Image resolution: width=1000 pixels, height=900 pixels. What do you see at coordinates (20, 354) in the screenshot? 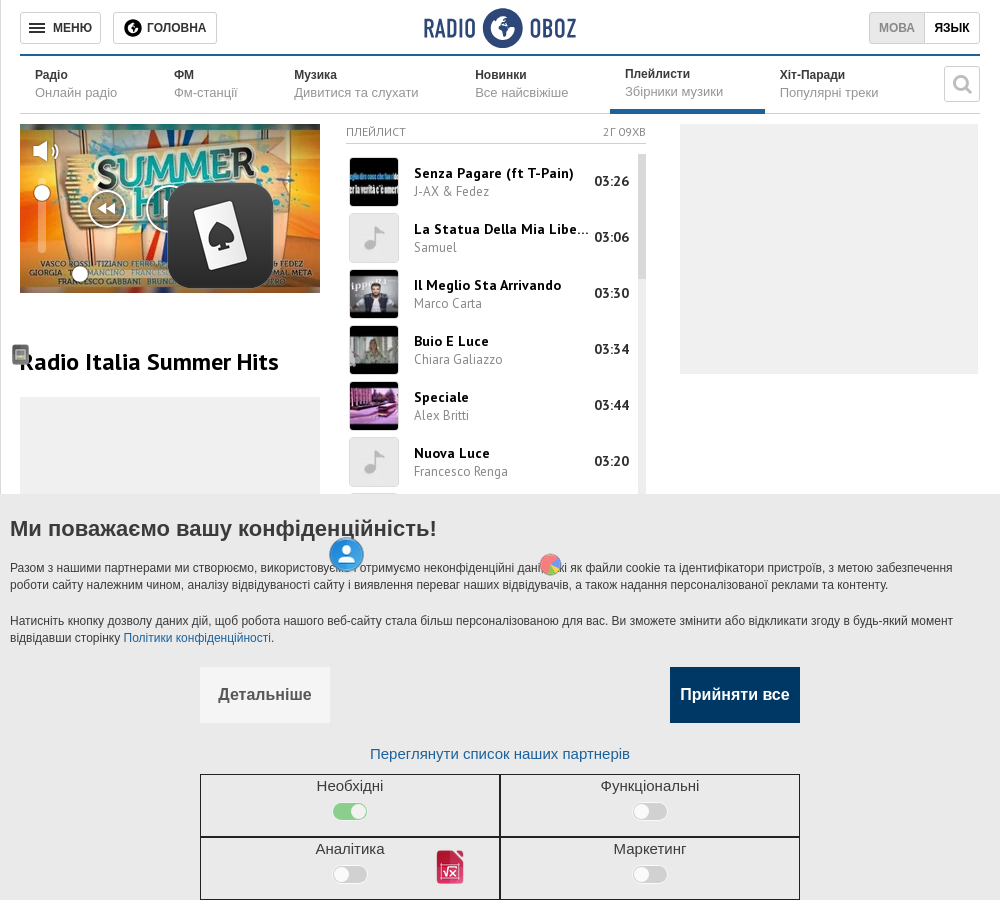
I see `game boy advance ROM file` at bounding box center [20, 354].